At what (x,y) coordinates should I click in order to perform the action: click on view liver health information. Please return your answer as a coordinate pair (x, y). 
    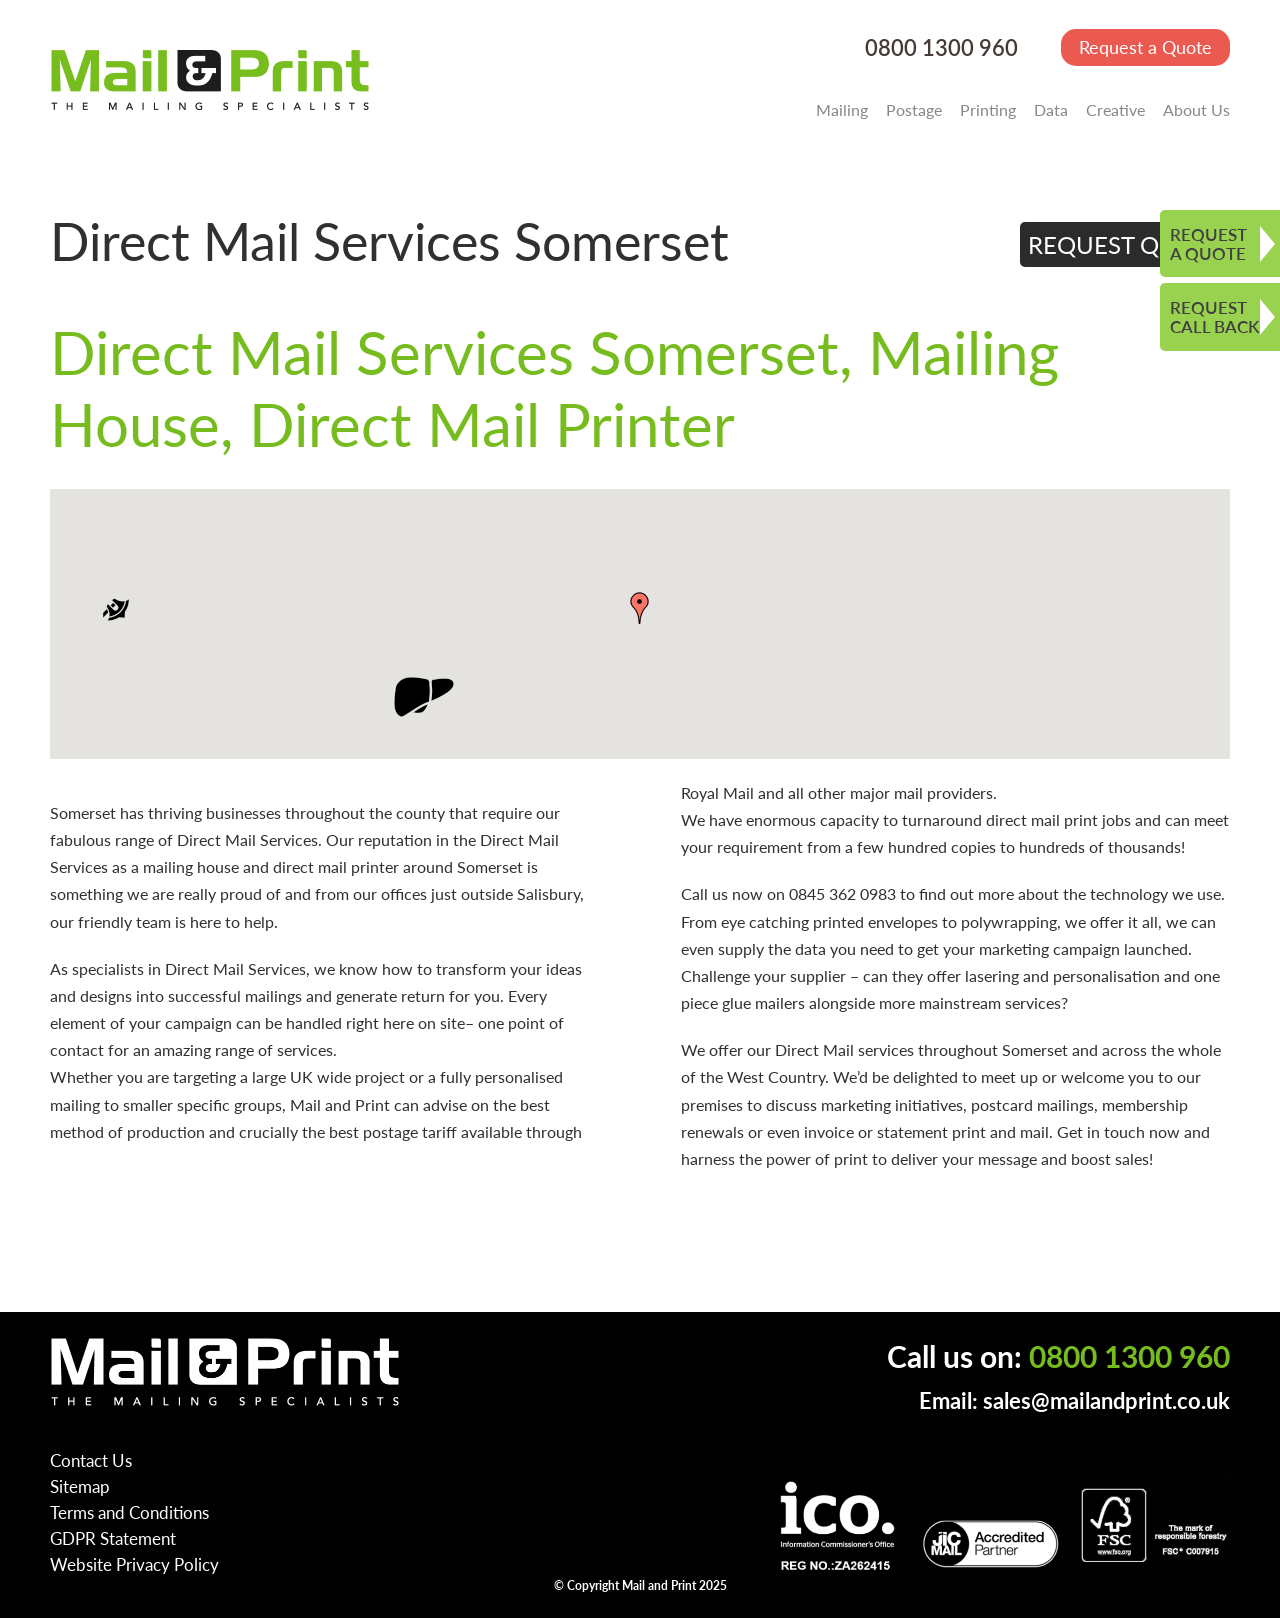
    Looking at the image, I should click on (424, 697).